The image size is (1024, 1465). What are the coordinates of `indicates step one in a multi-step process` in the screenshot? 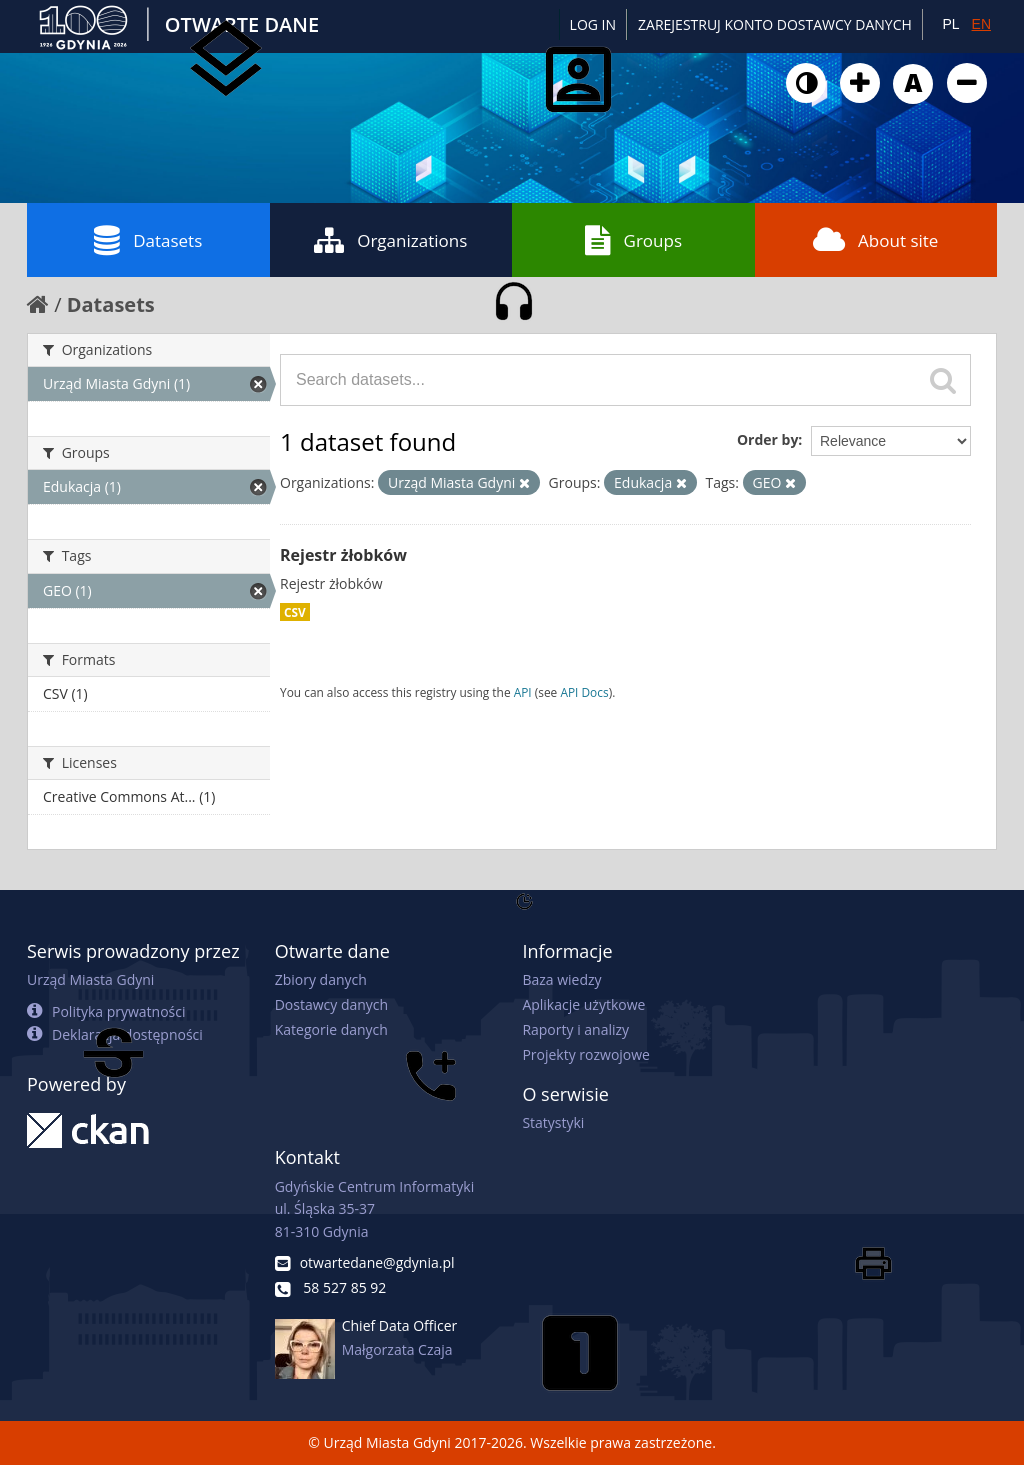 It's located at (580, 1353).